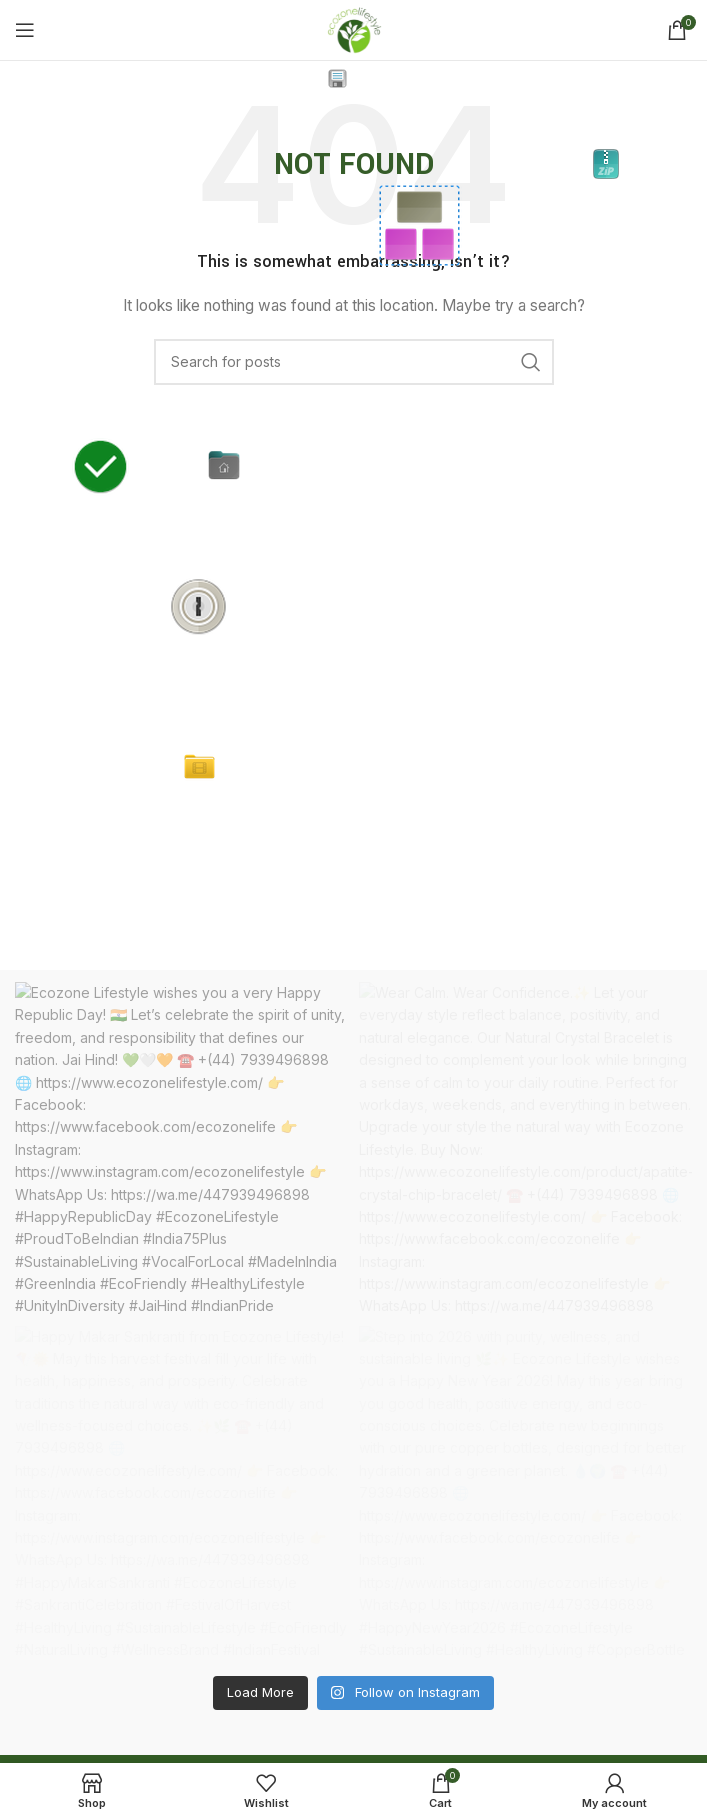 The image size is (707, 1818). Describe the element at coordinates (100, 466) in the screenshot. I see `dropbox file sync complete` at that location.